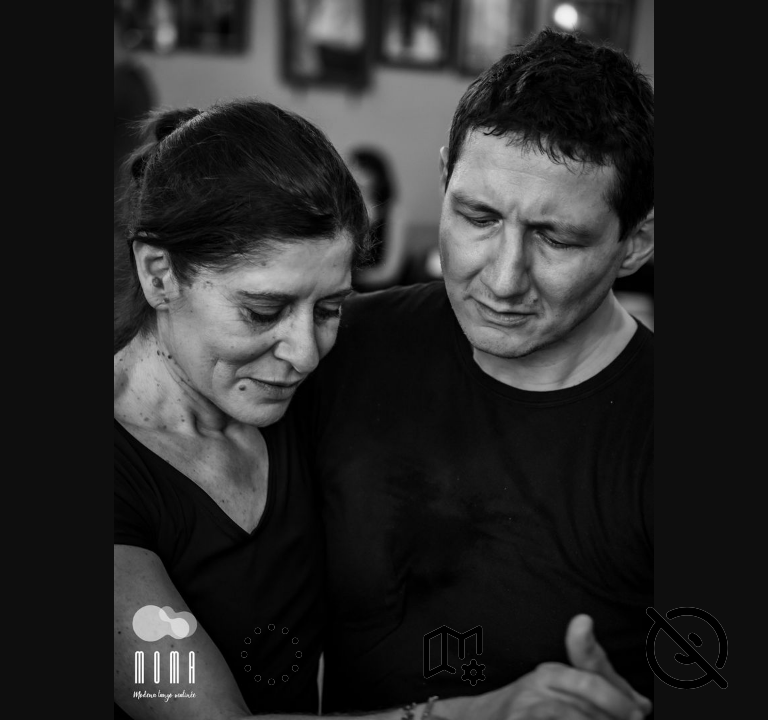  Describe the element at coordinates (687, 648) in the screenshot. I see `disable copyleft licensing` at that location.